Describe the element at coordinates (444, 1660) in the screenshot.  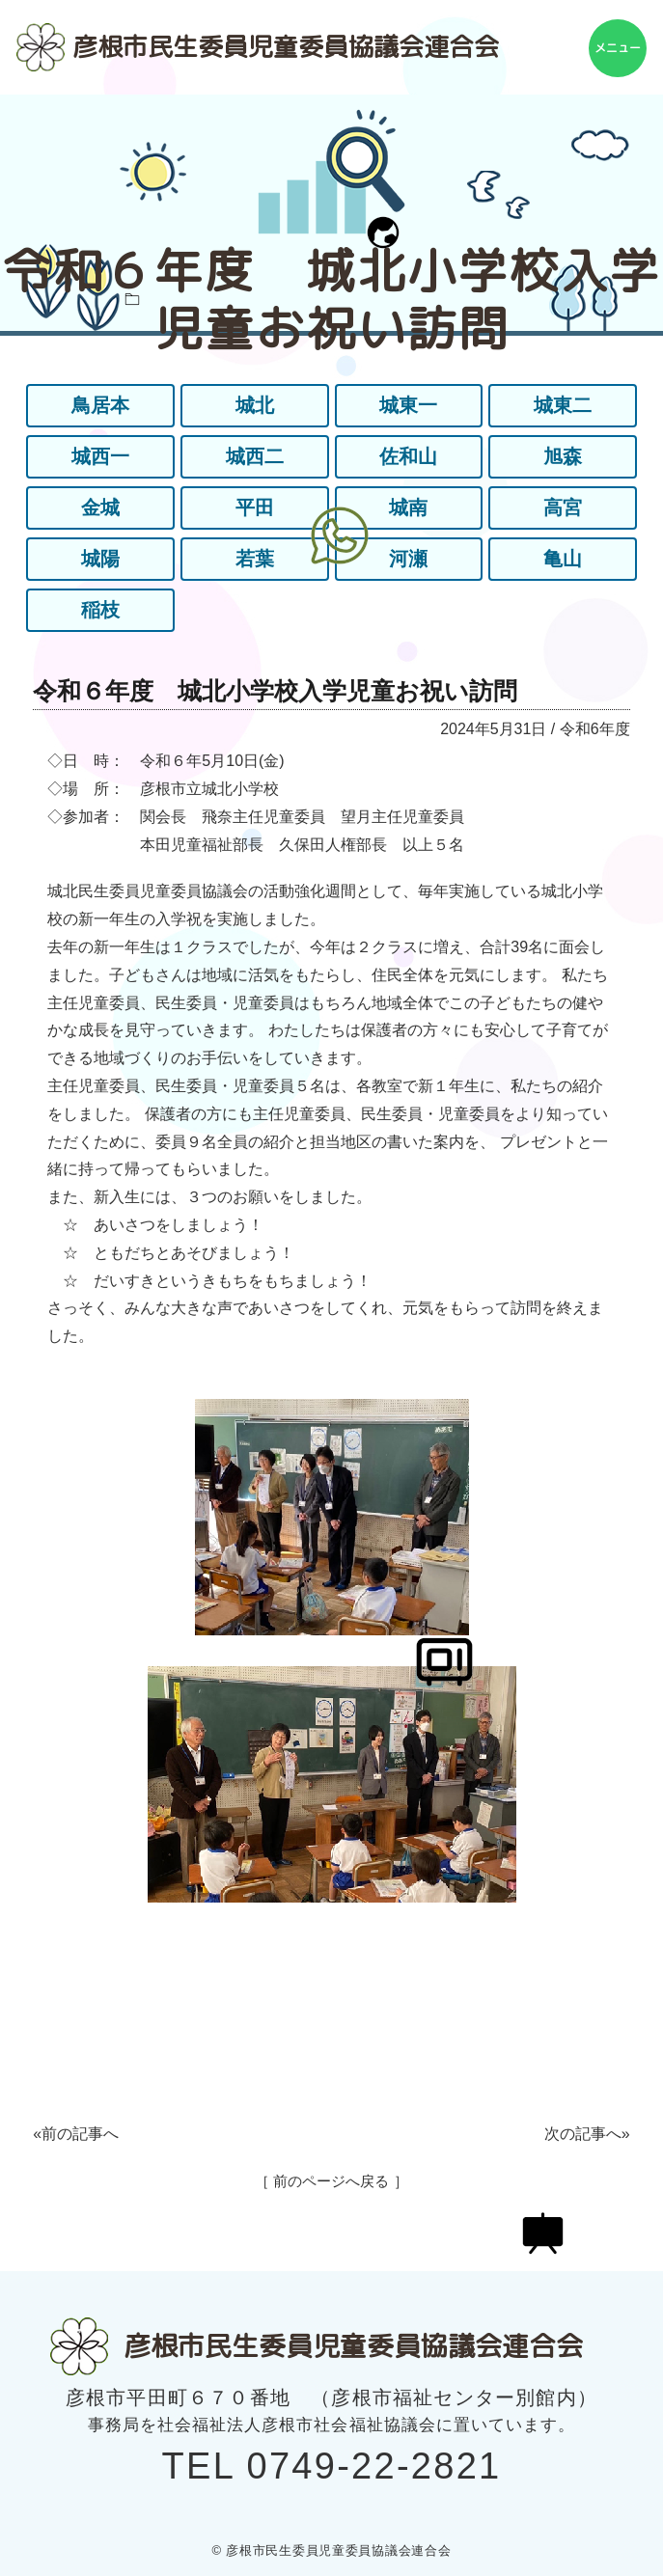
I see `access microwave or kitchen appliance controls` at that location.